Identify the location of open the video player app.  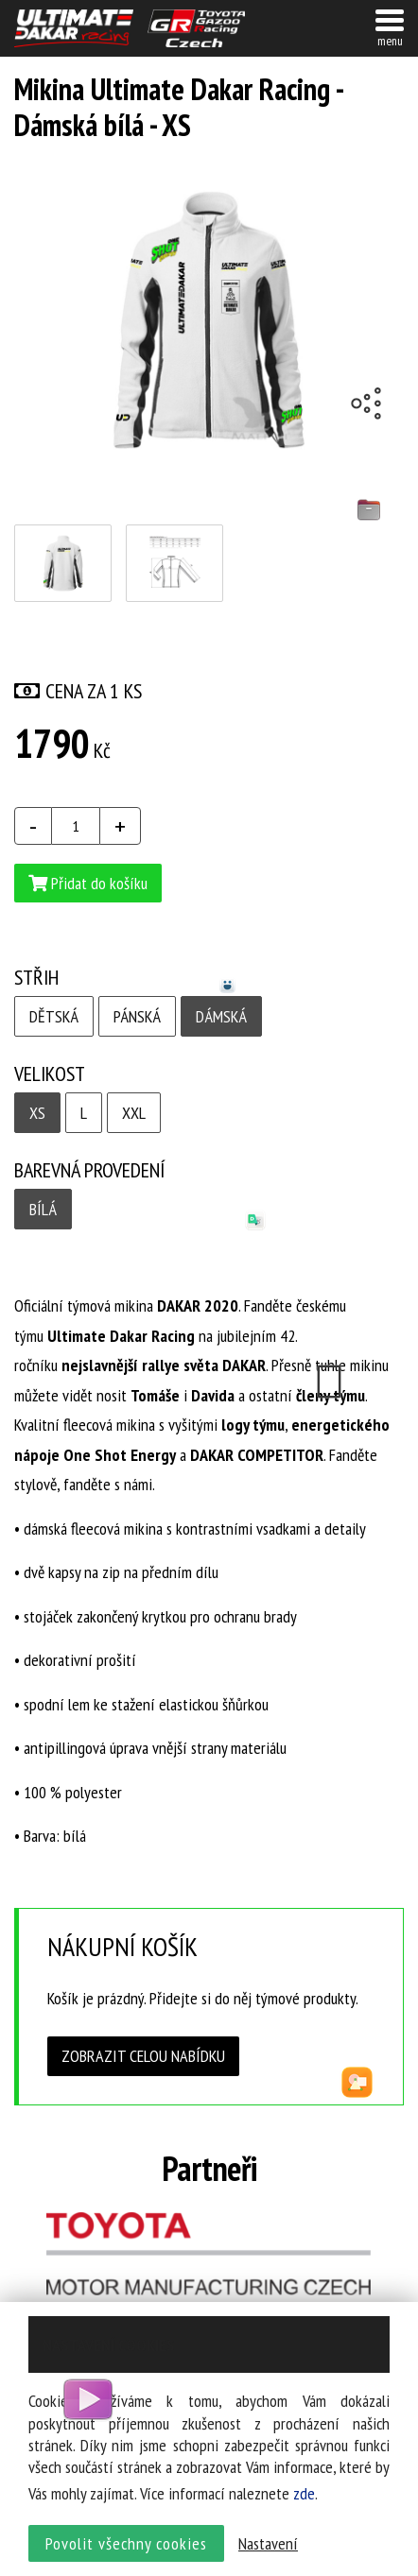
(88, 2399).